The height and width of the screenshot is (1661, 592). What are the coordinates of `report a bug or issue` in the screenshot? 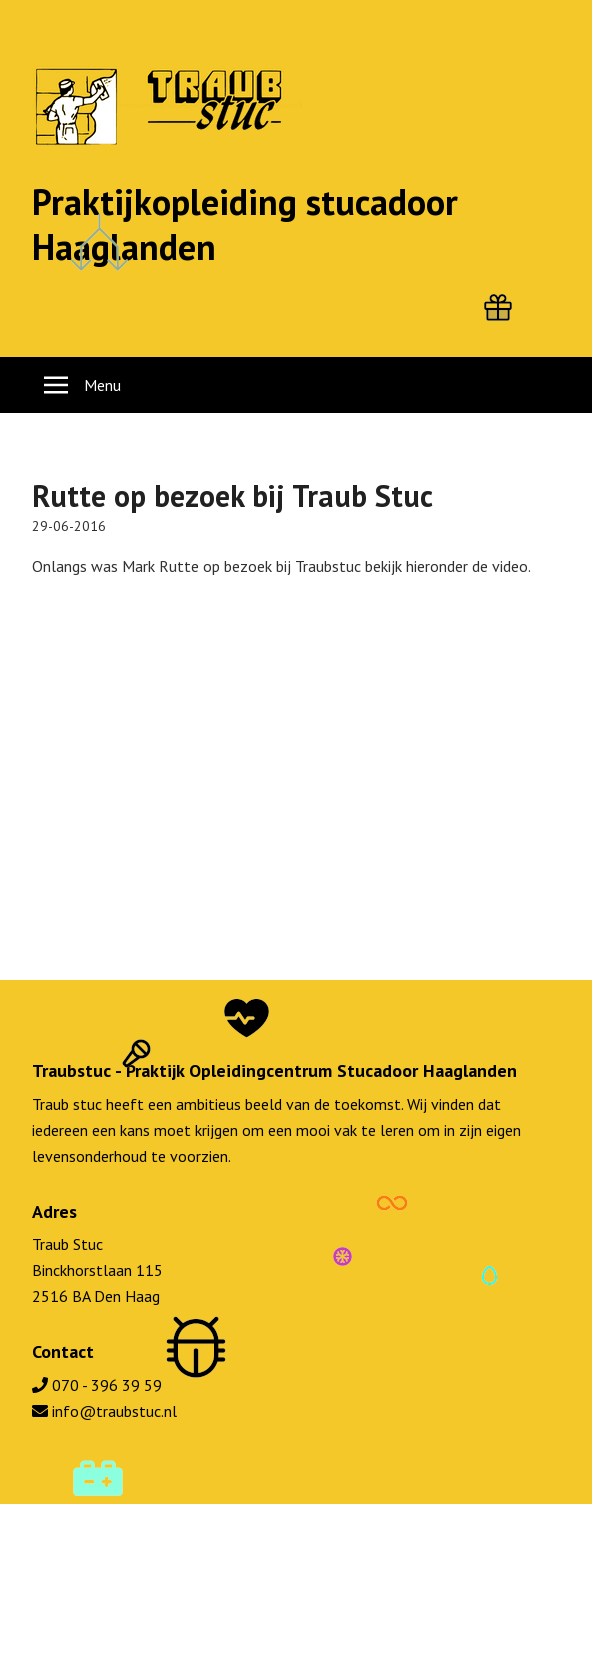 It's located at (196, 1346).